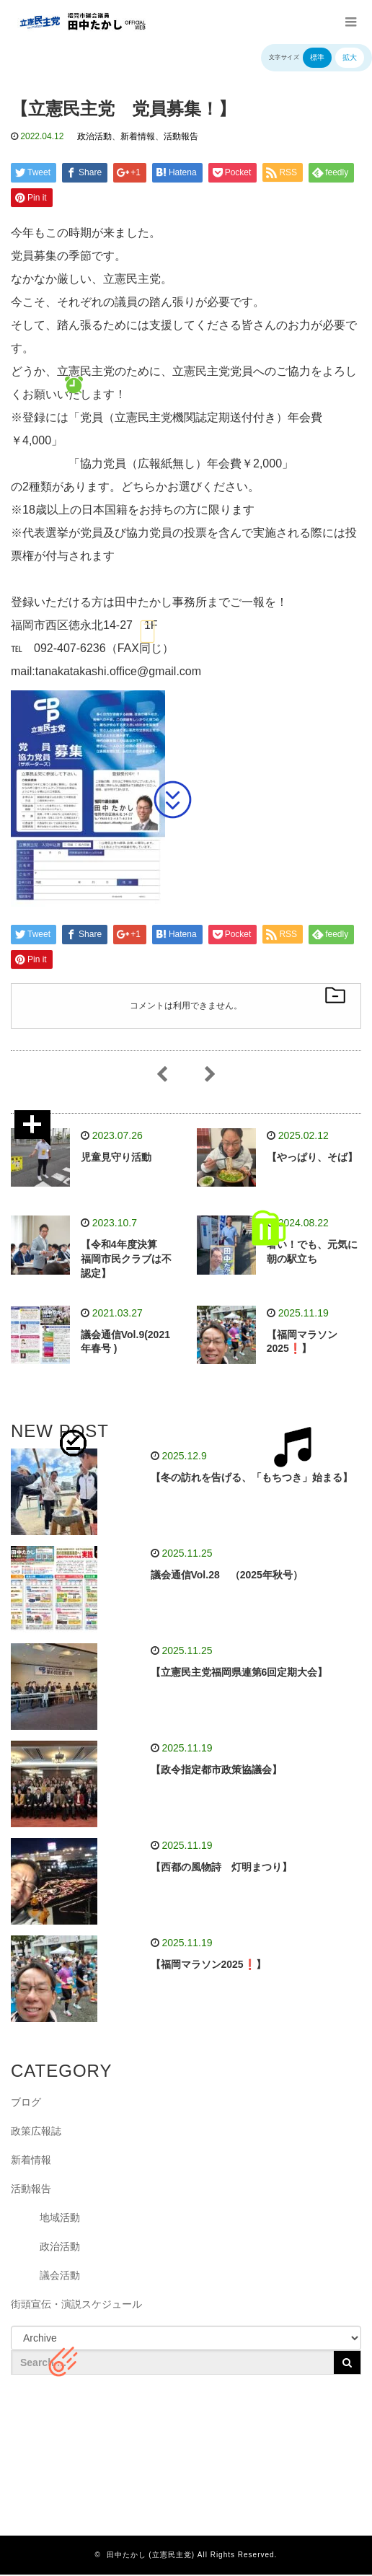  What do you see at coordinates (295, 1448) in the screenshot?
I see `access music or audio library` at bounding box center [295, 1448].